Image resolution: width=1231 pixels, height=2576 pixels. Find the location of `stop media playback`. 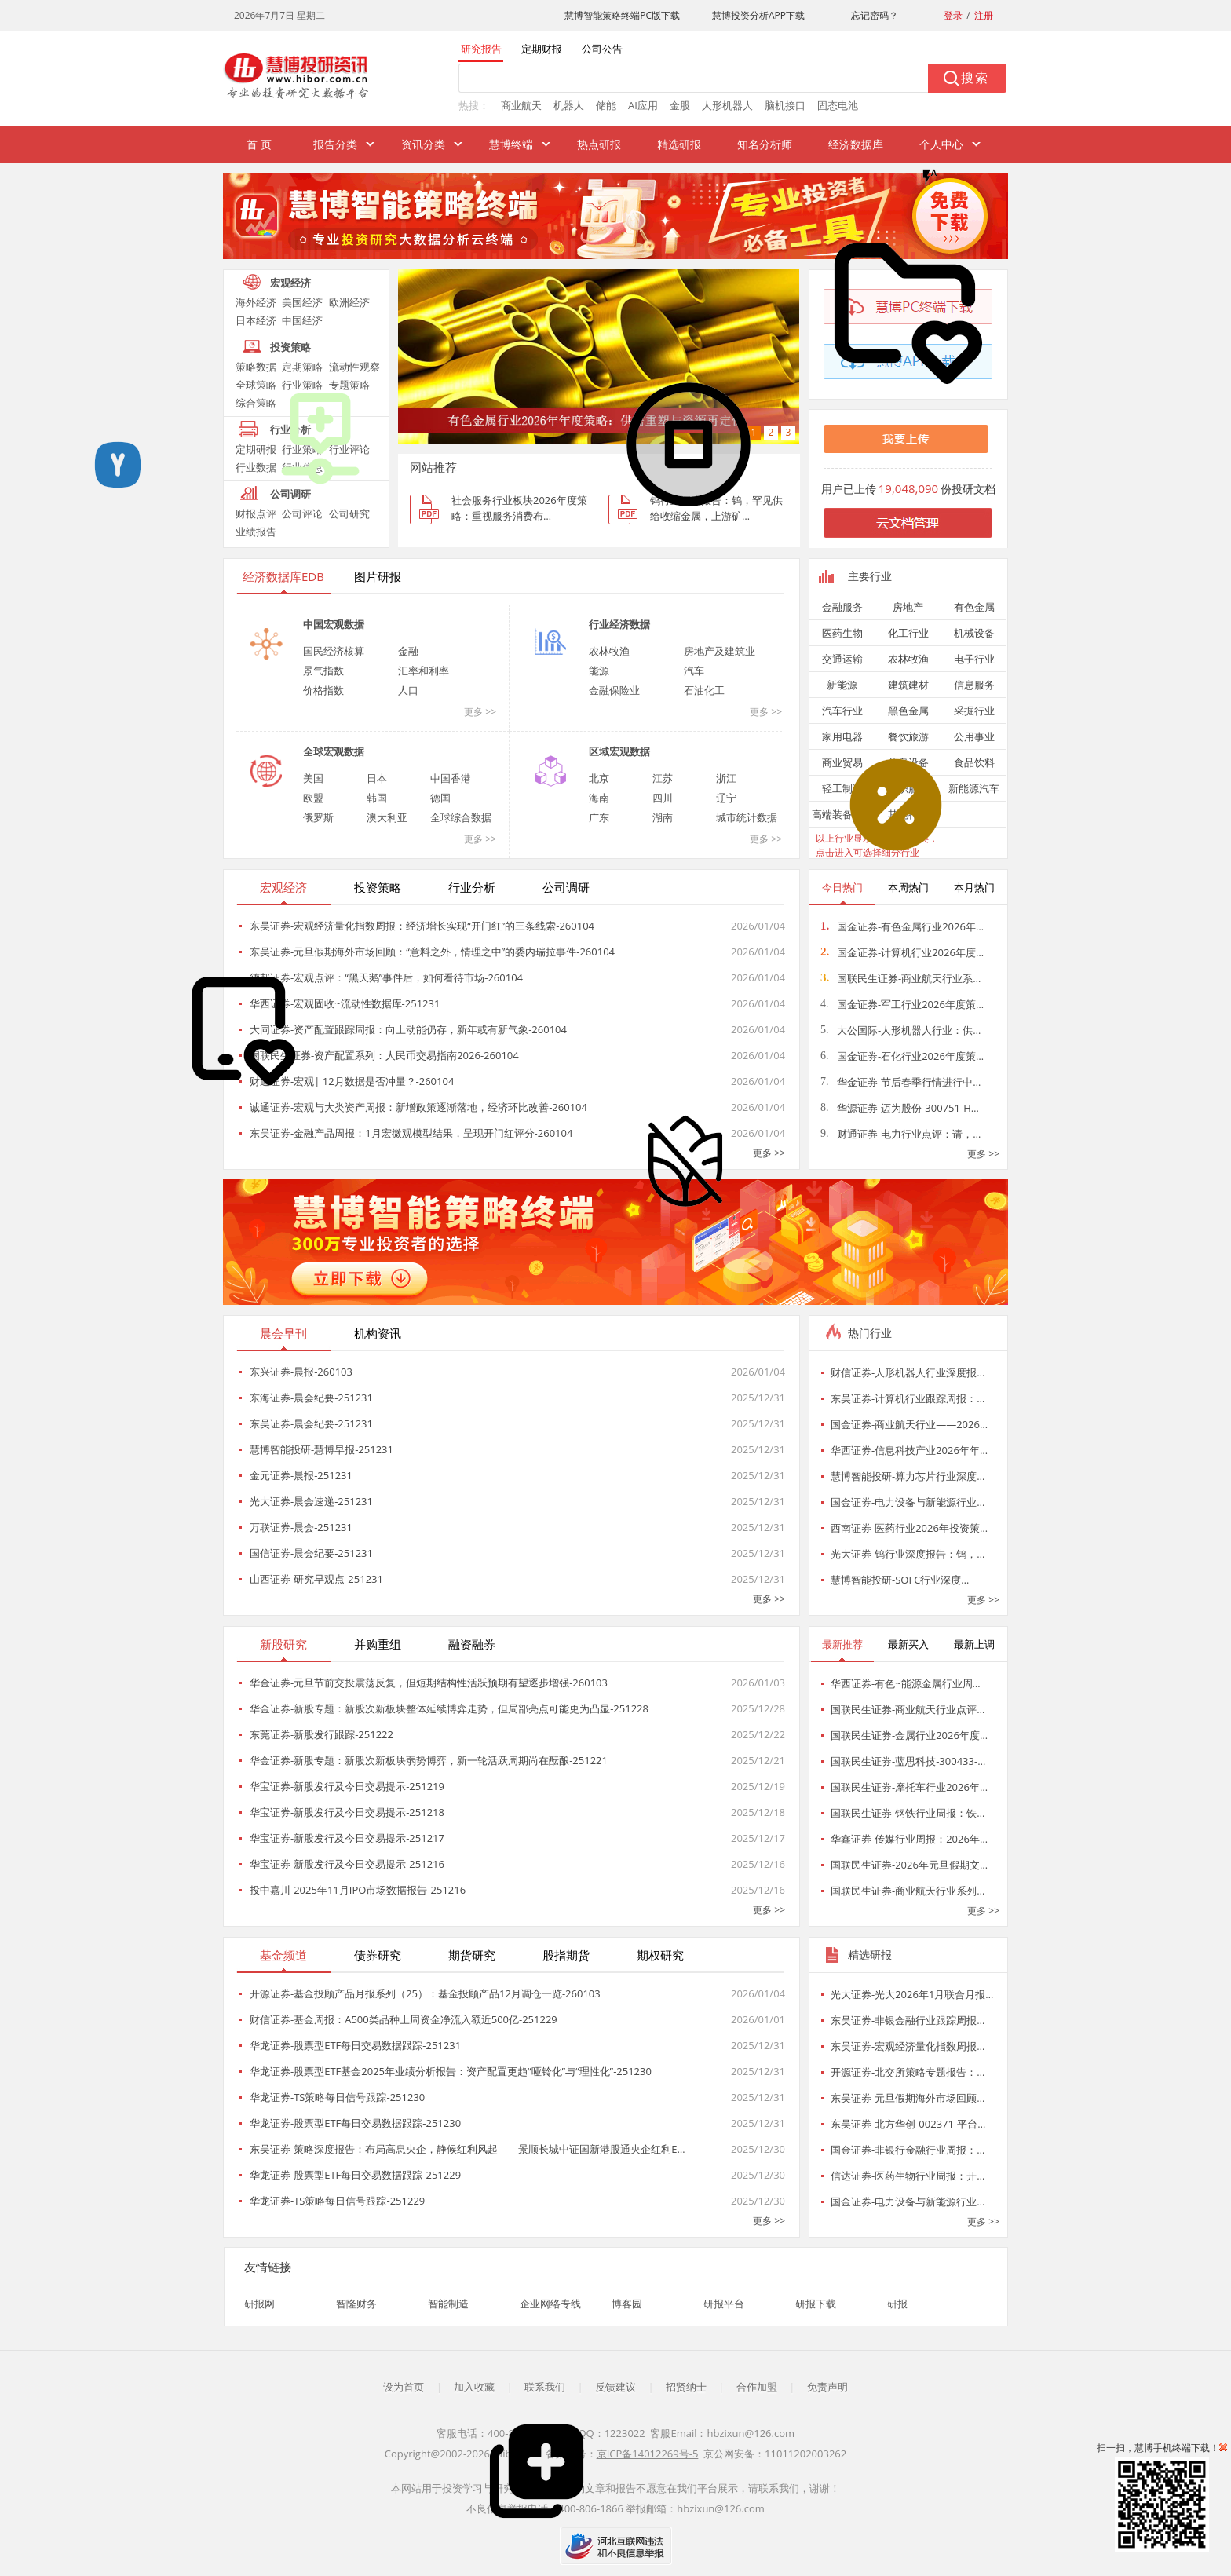

stop media playback is located at coordinates (689, 444).